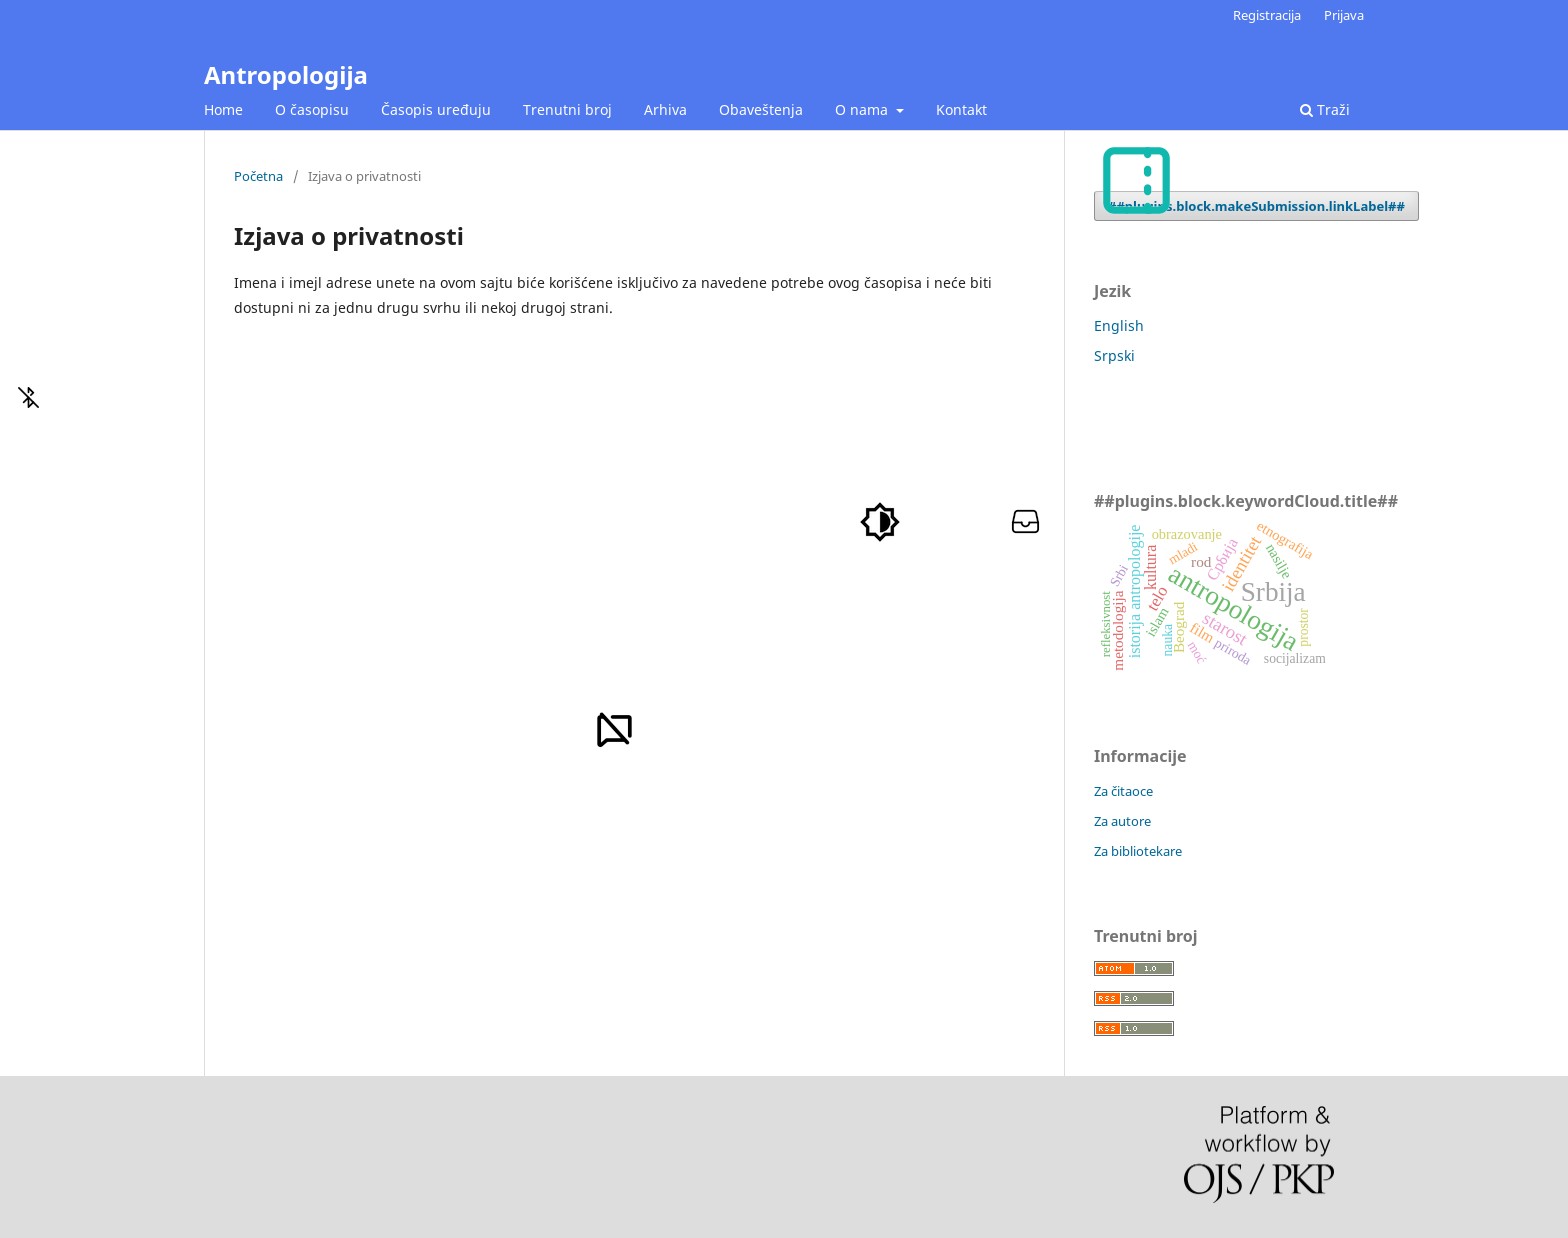 The width and height of the screenshot is (1568, 1238). I want to click on view inbox or incoming files, so click(1025, 521).